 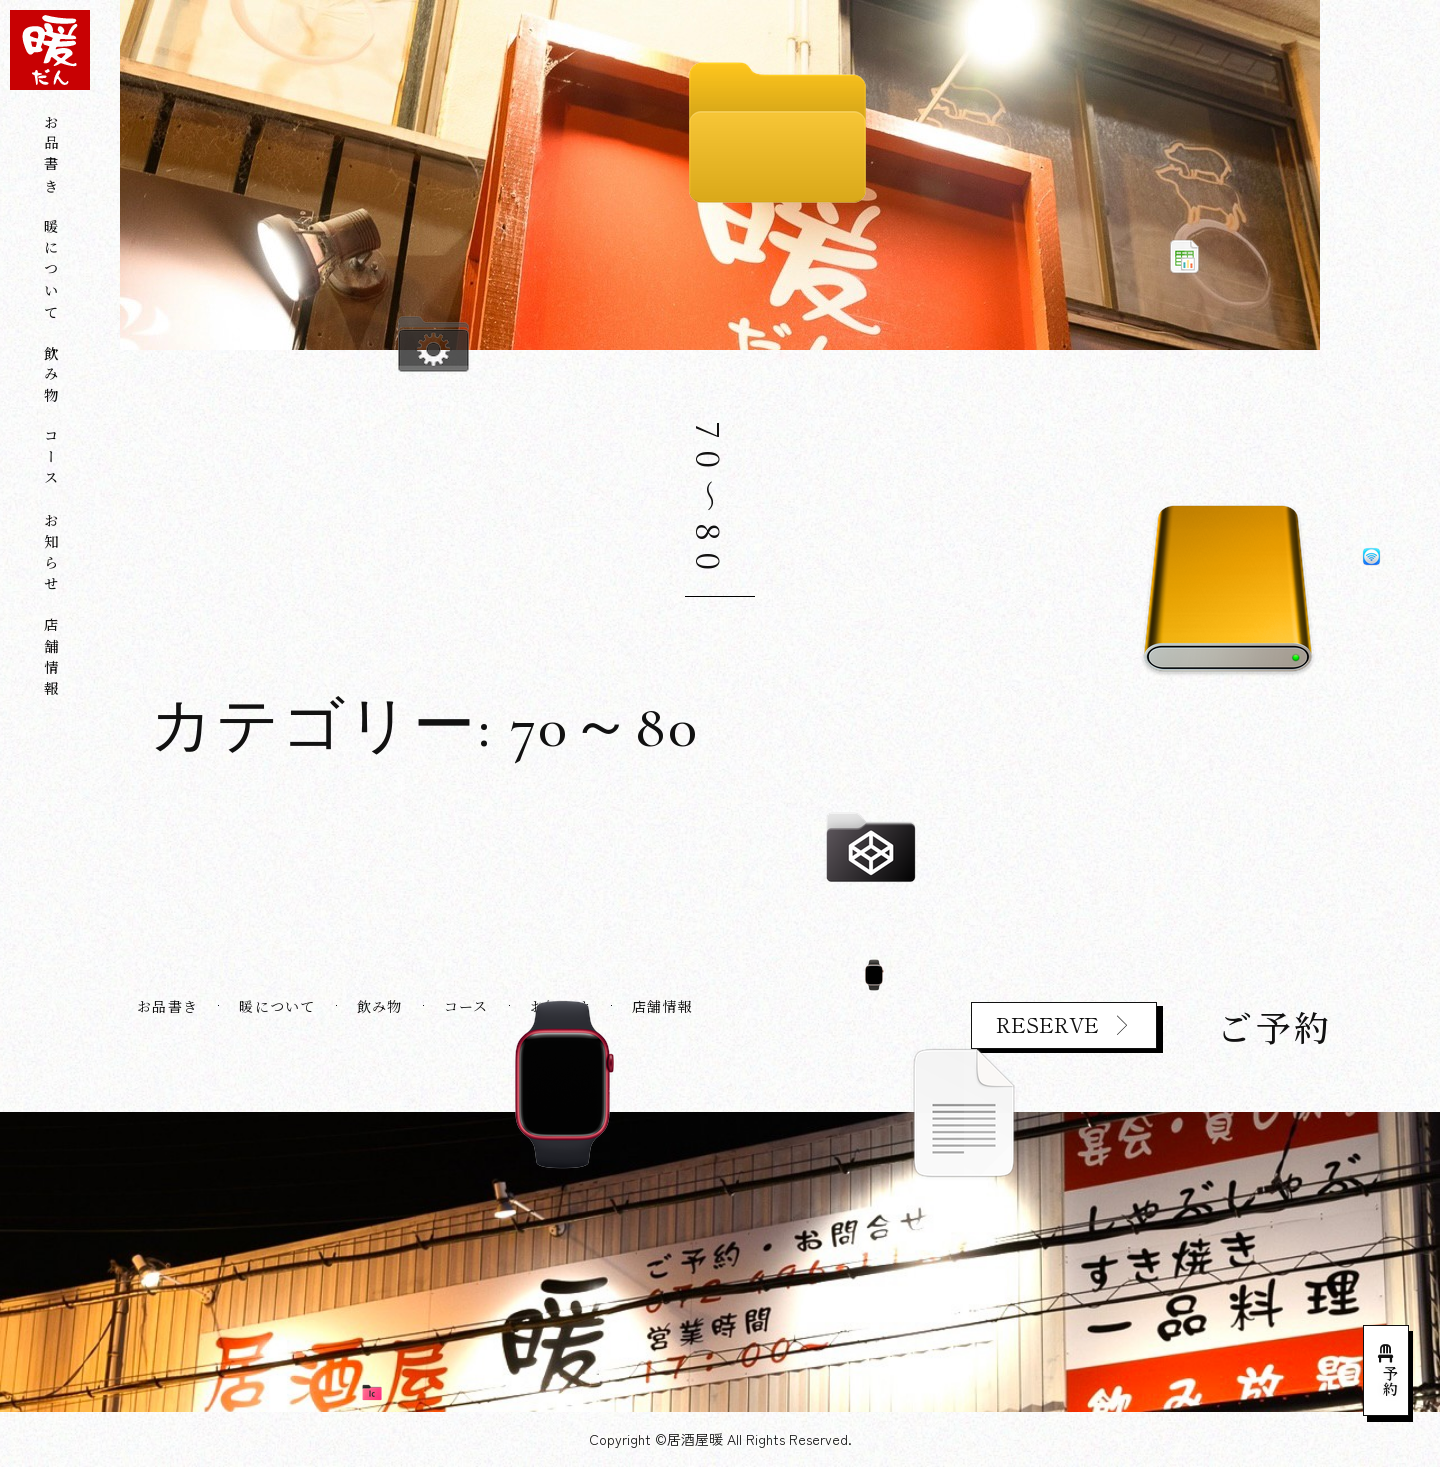 I want to click on open folder containing files or documents, so click(x=777, y=132).